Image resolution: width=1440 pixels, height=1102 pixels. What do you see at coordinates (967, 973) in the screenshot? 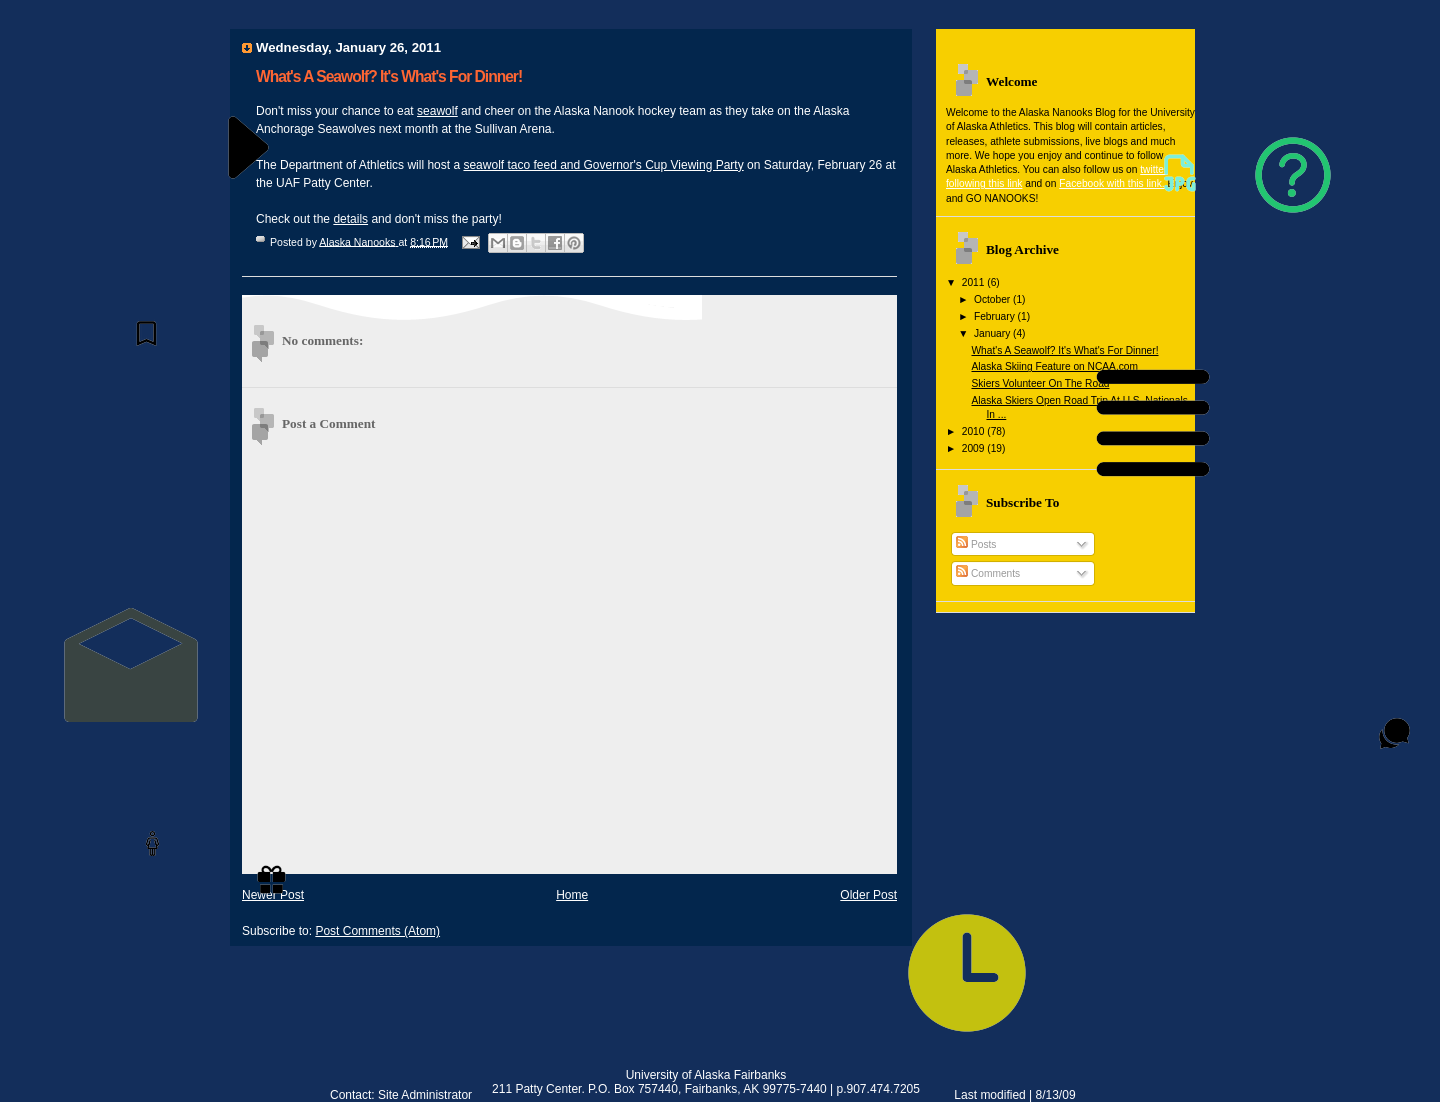
I see `view time or clock settings` at bounding box center [967, 973].